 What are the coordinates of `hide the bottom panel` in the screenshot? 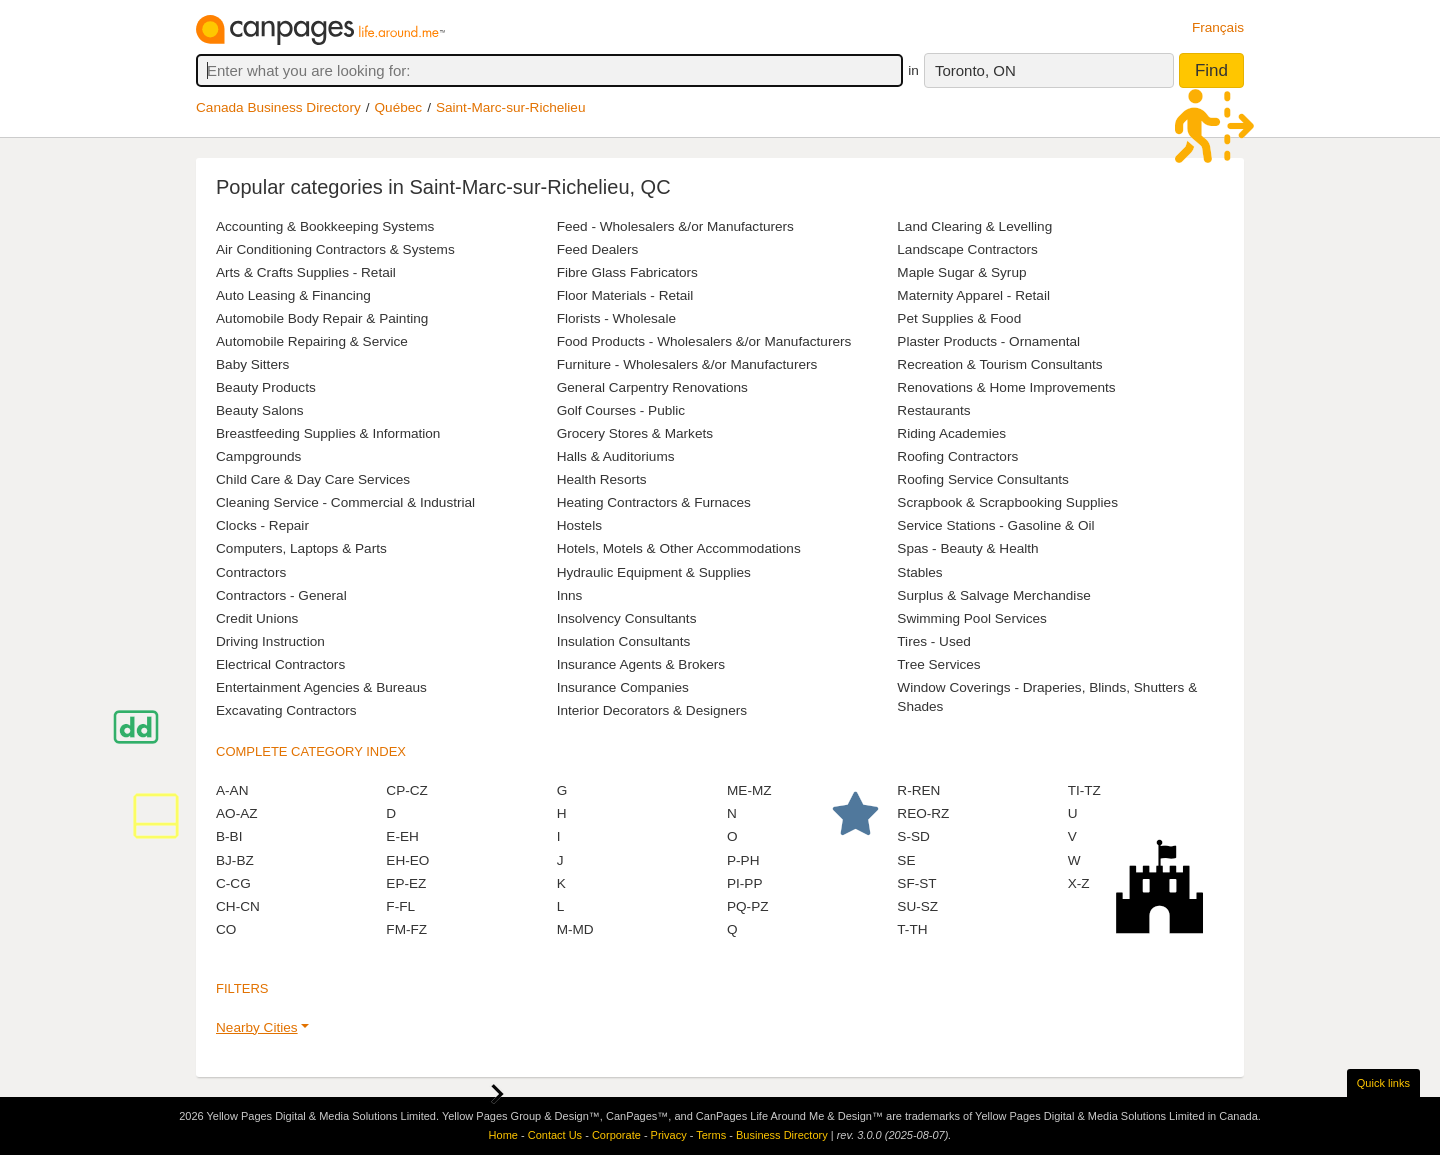 It's located at (156, 816).